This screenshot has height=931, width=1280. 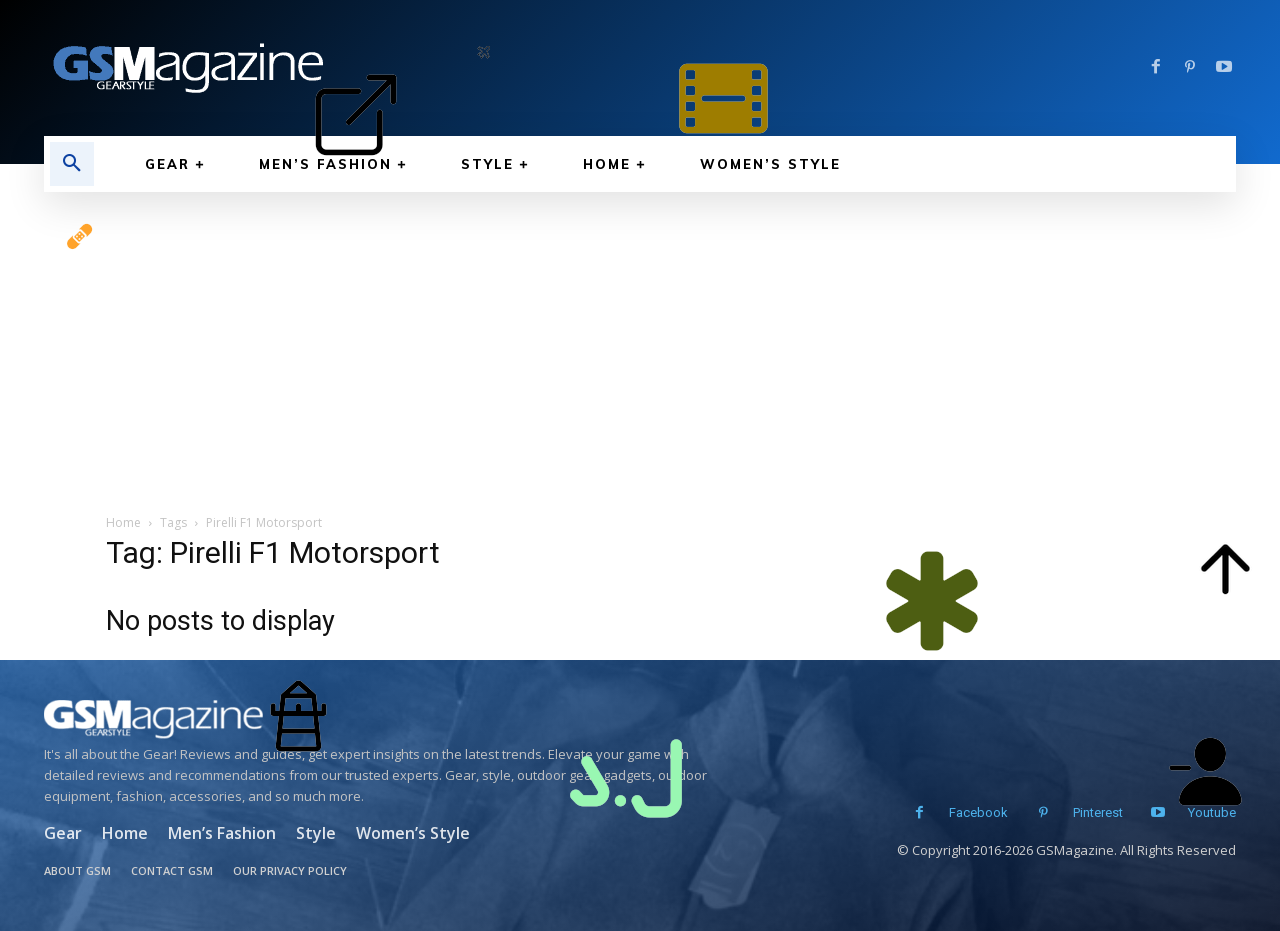 What do you see at coordinates (298, 718) in the screenshot?
I see `access website accessibility or performance insights` at bounding box center [298, 718].